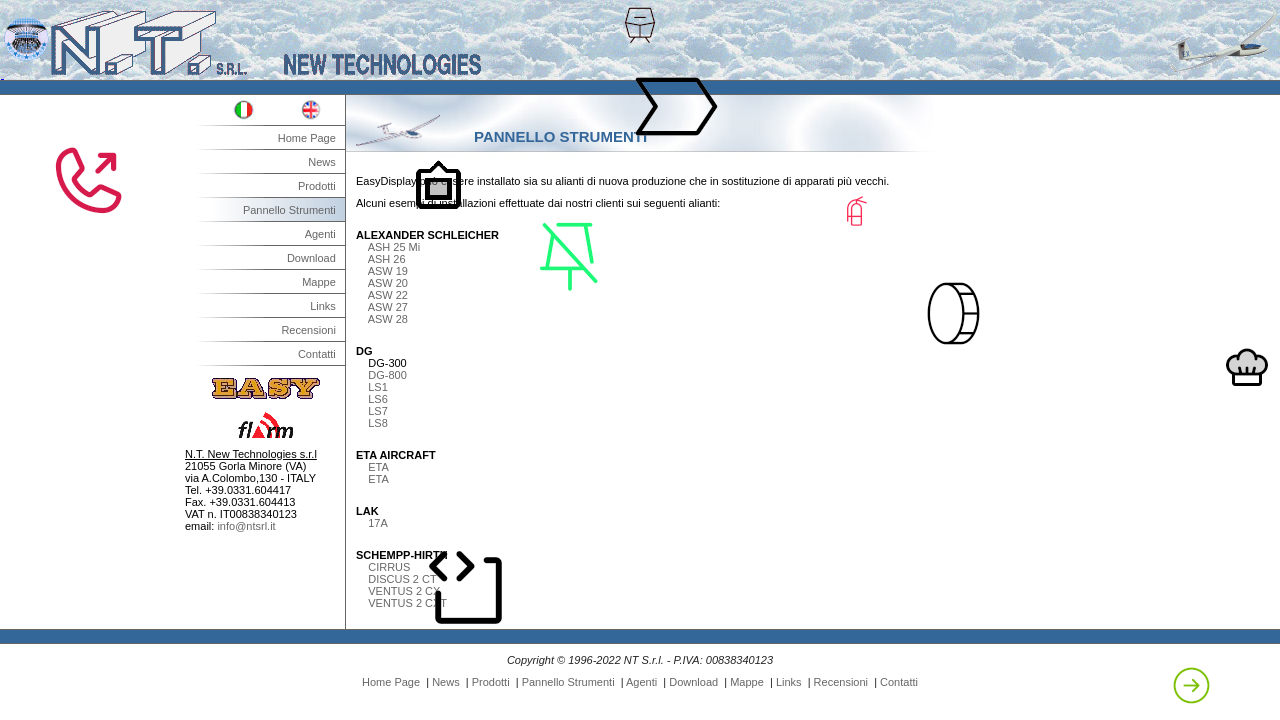 This screenshot has width=1280, height=720. Describe the element at coordinates (673, 106) in the screenshot. I see `apply a label or tag to an item` at that location.